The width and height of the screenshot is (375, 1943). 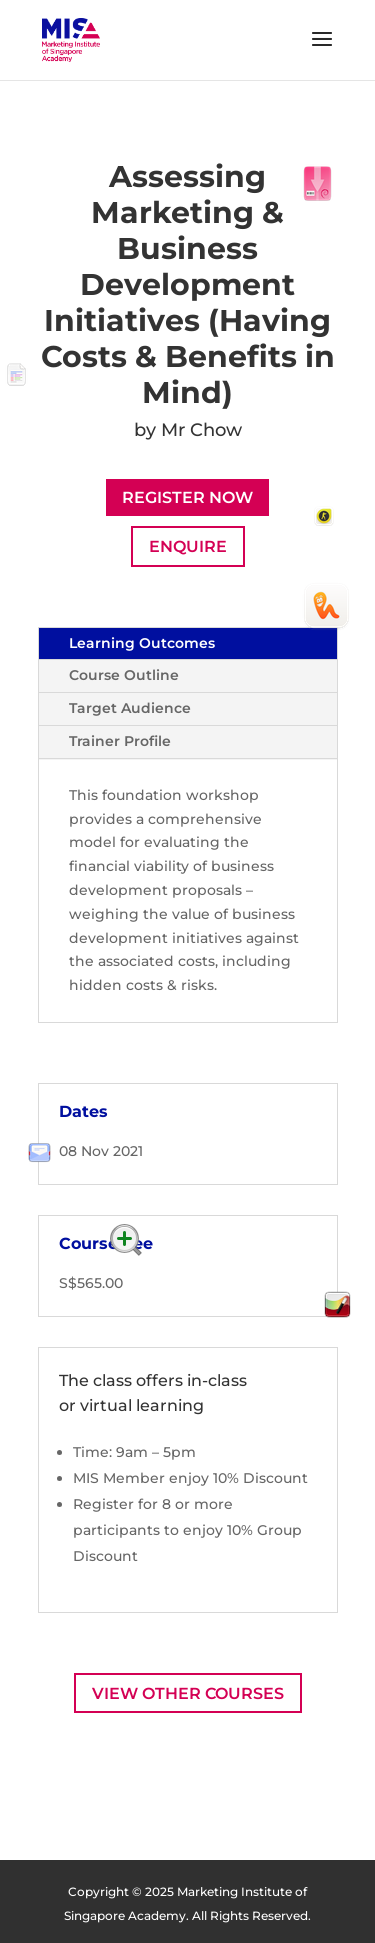 I want to click on open synaptic package manager, so click(x=317, y=183).